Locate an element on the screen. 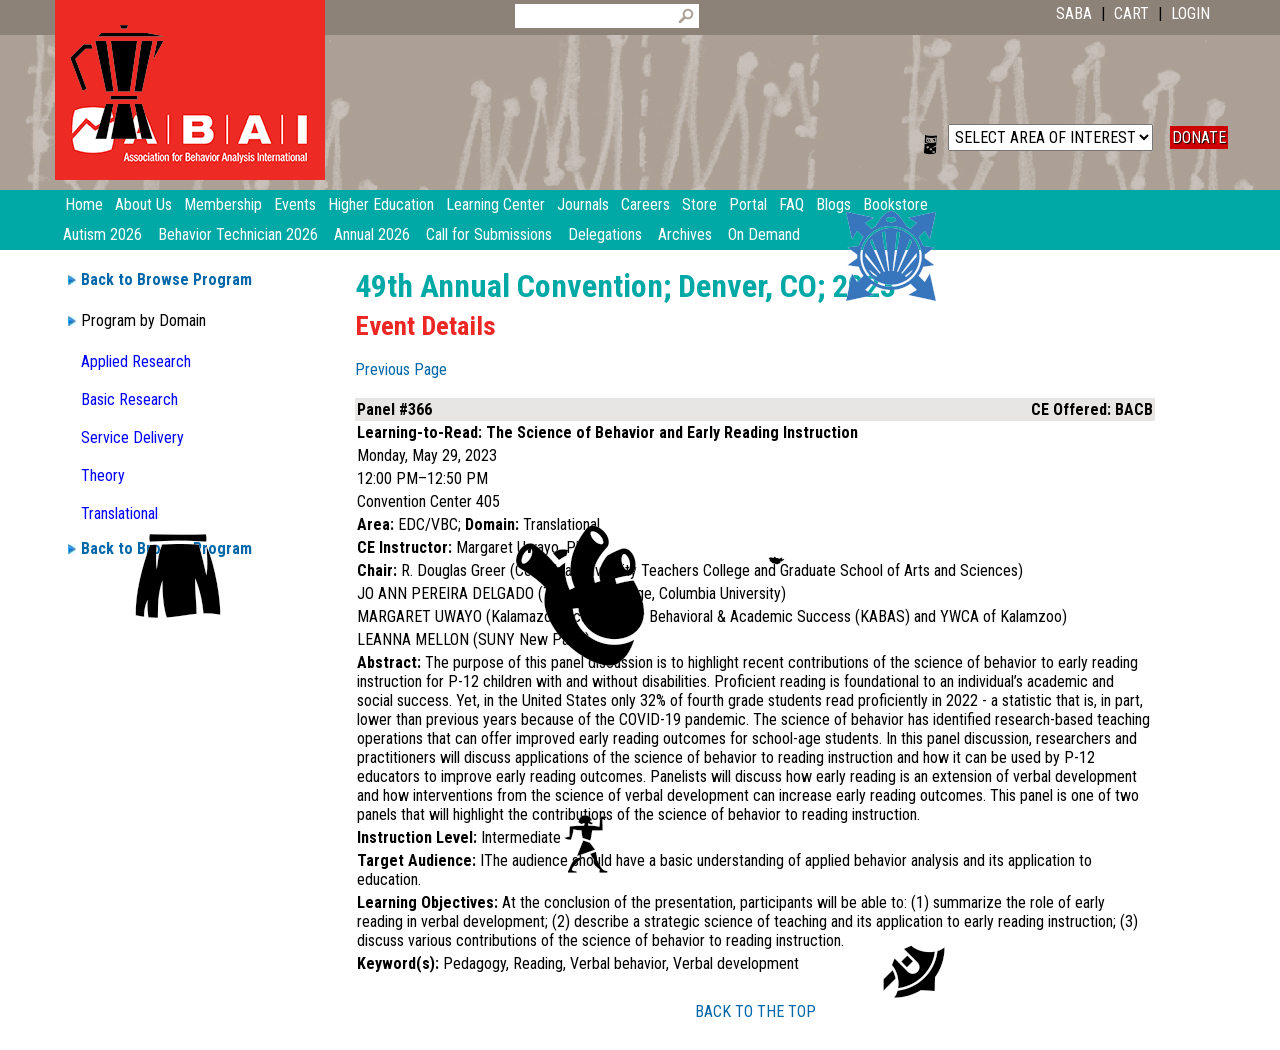 The height and width of the screenshot is (1050, 1280). access defense or protection settings is located at coordinates (929, 144).